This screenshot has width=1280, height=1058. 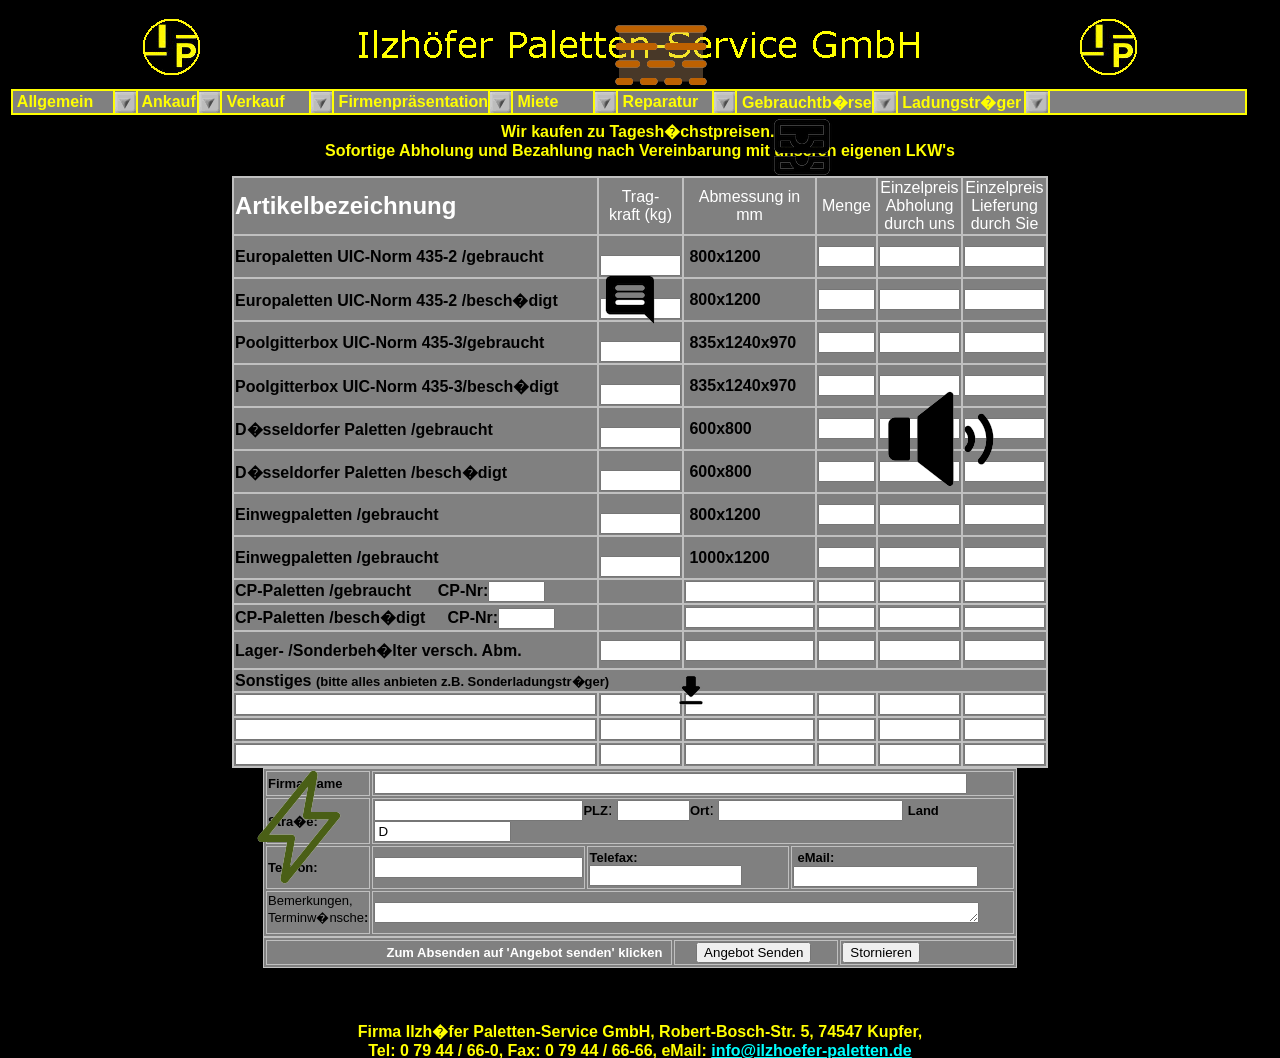 What do you see at coordinates (802, 147) in the screenshot?
I see `view all inboxes in one place` at bounding box center [802, 147].